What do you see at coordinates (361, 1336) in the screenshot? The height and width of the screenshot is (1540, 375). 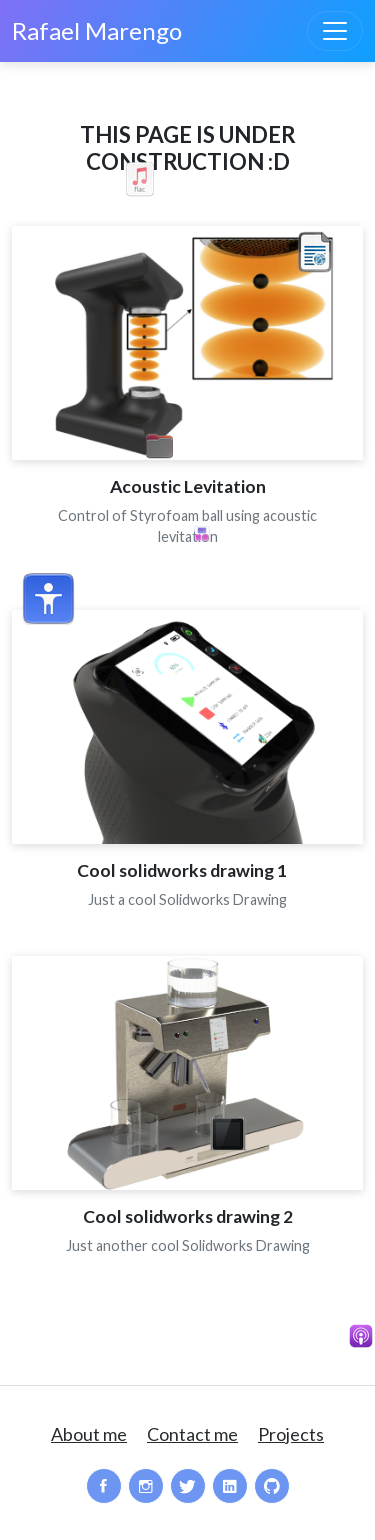 I see `open the podcasts app` at bounding box center [361, 1336].